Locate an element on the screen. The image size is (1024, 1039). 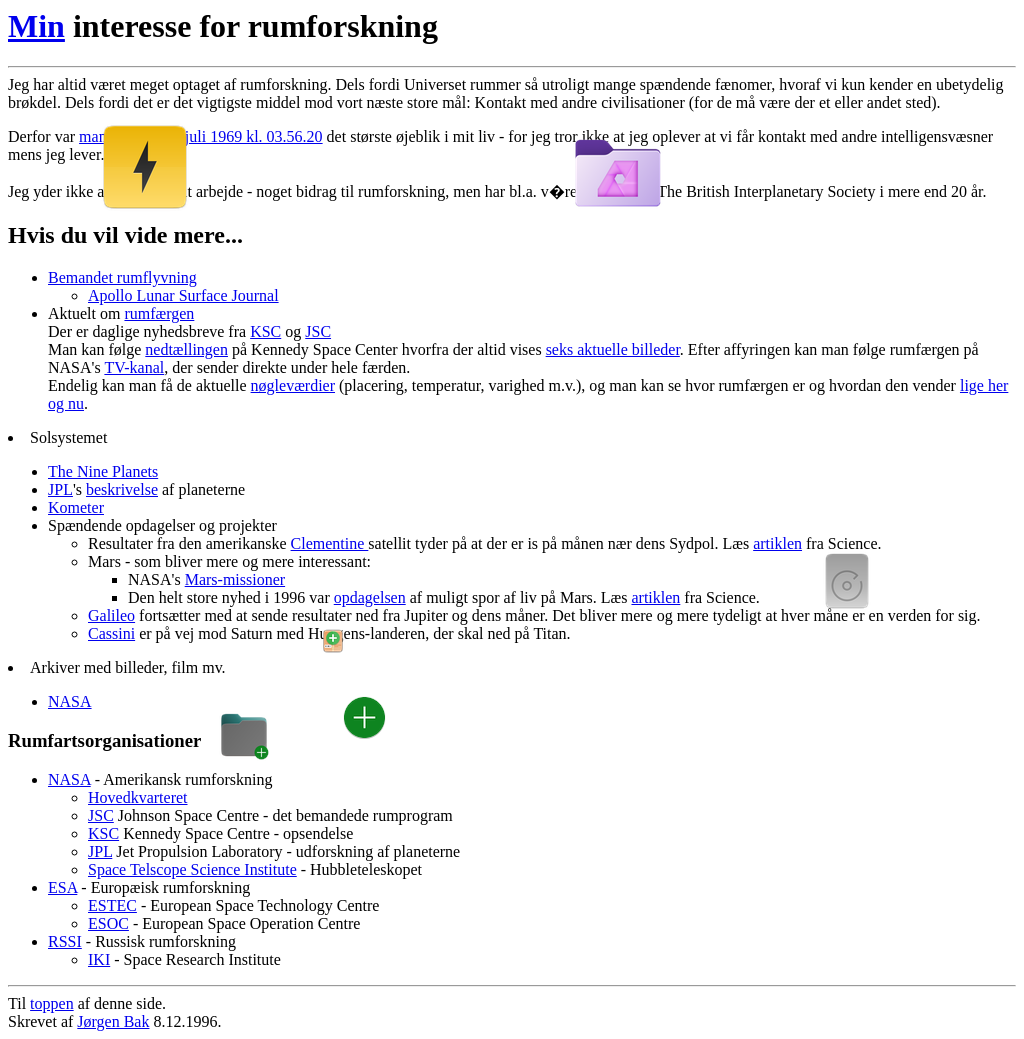
open power management settings is located at coordinates (145, 167).